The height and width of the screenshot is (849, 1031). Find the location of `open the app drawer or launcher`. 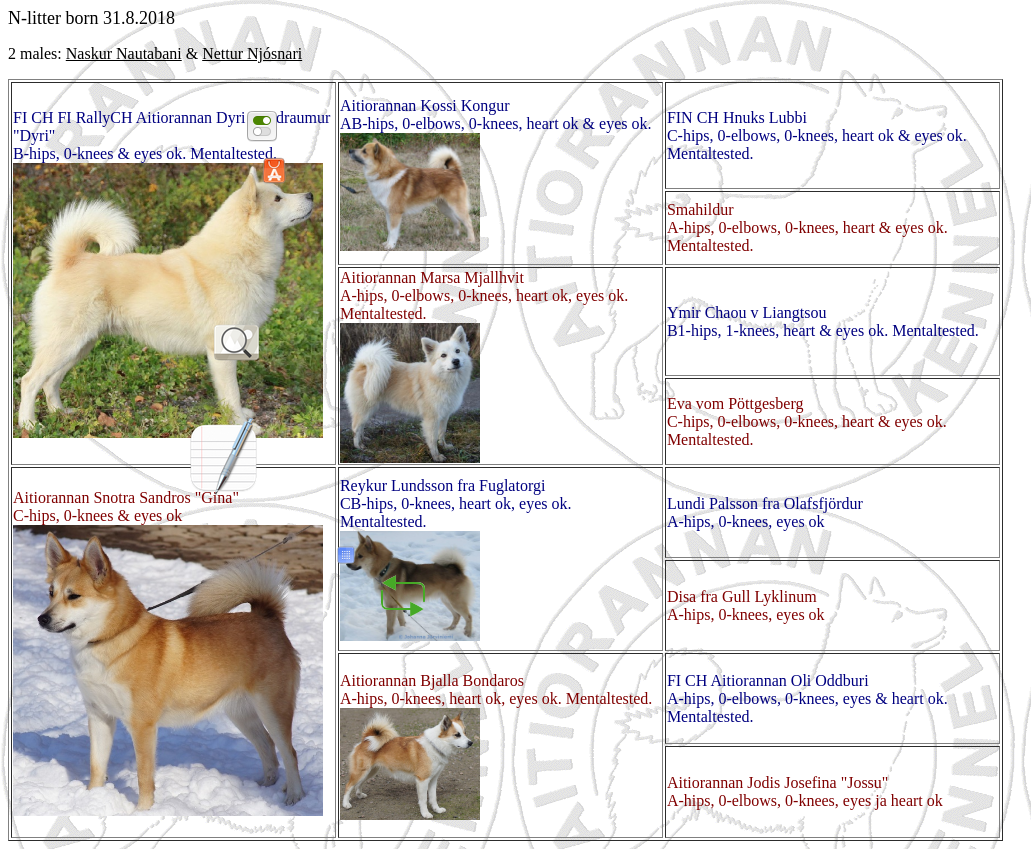

open the app drawer or launcher is located at coordinates (346, 555).